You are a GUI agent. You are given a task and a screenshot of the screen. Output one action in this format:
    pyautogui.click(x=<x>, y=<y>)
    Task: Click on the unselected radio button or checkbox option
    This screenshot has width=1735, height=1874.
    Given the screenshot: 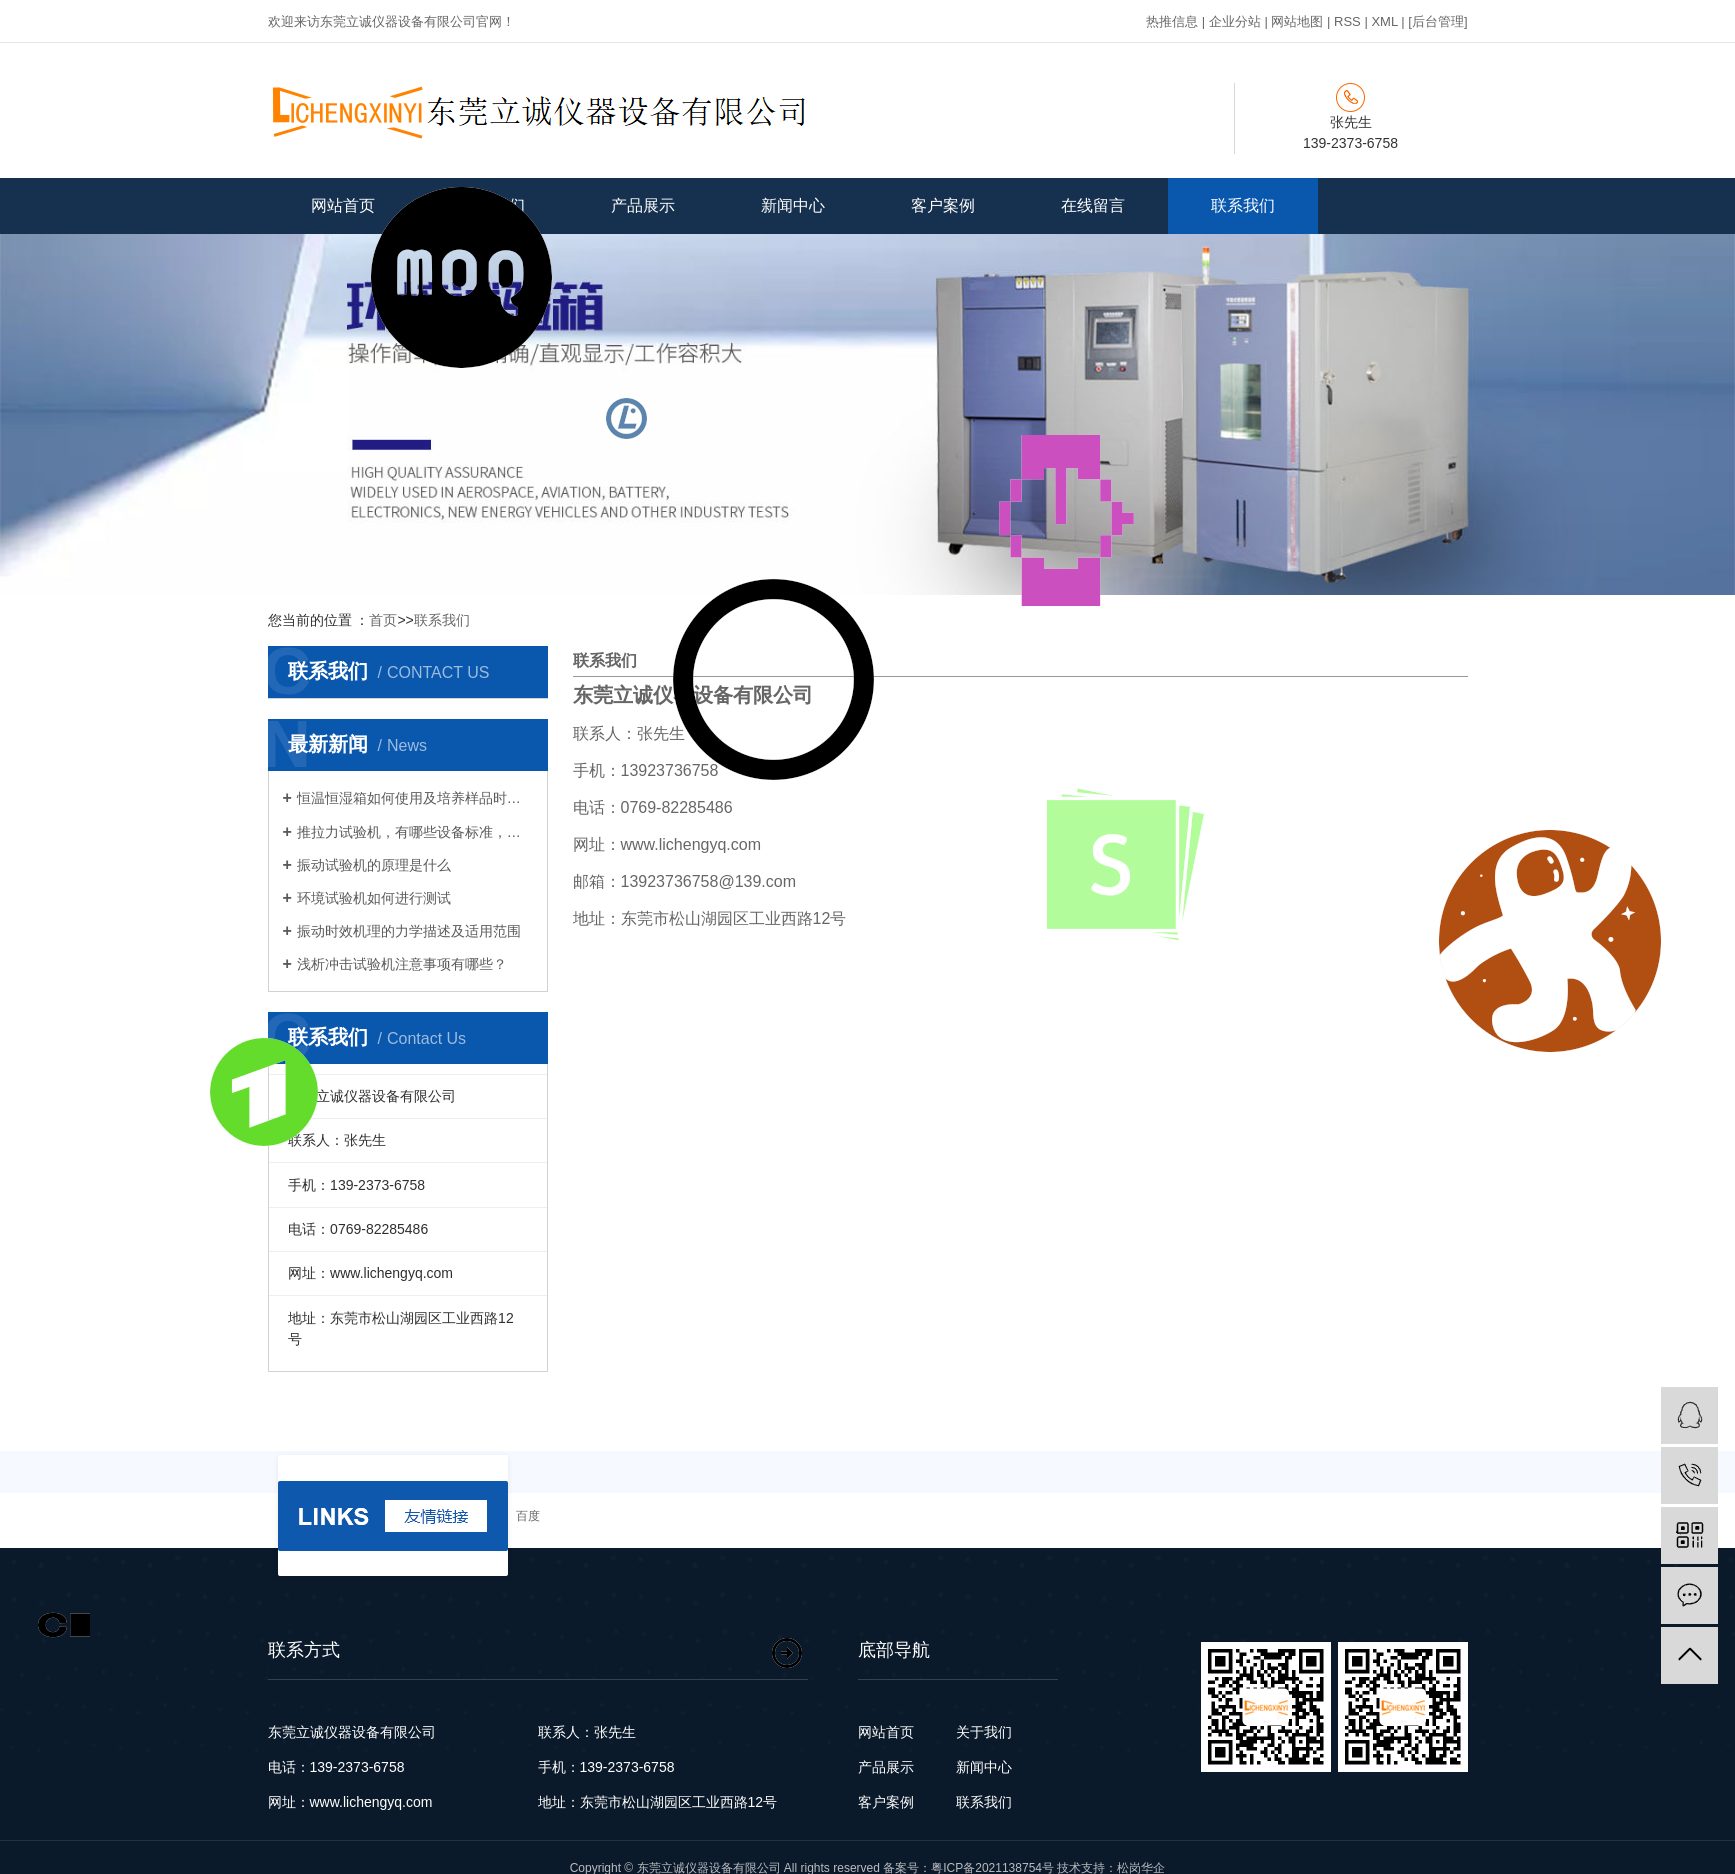 What is the action you would take?
    pyautogui.click(x=773, y=679)
    